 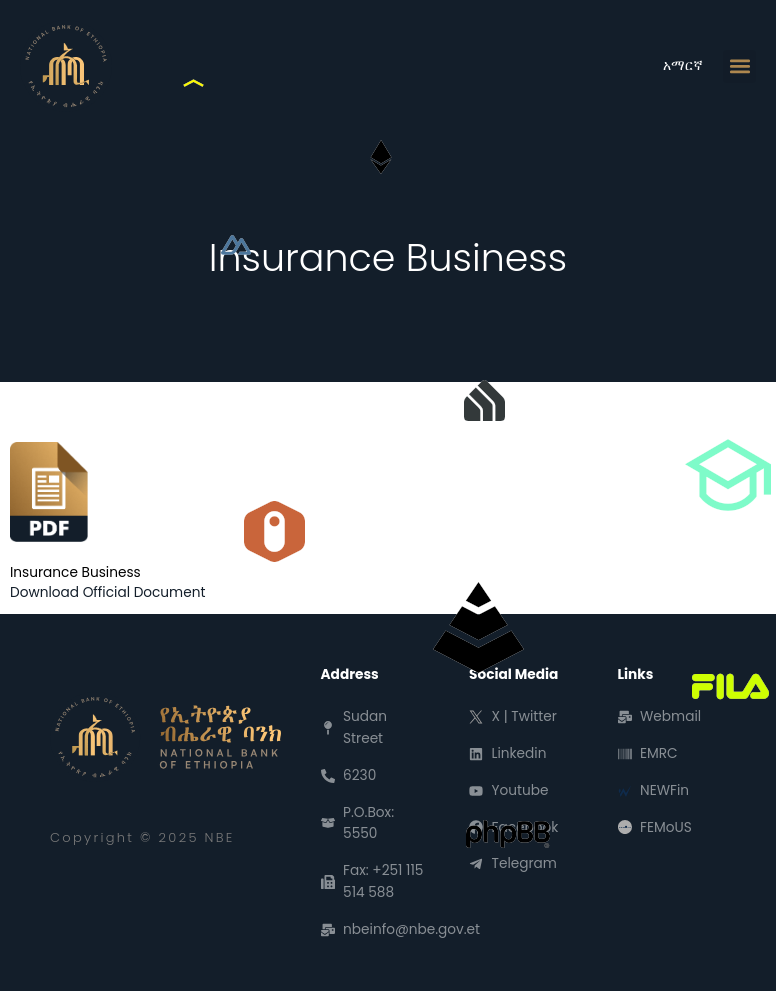 I want to click on ethereum cryptocurrency logo, so click(x=381, y=157).